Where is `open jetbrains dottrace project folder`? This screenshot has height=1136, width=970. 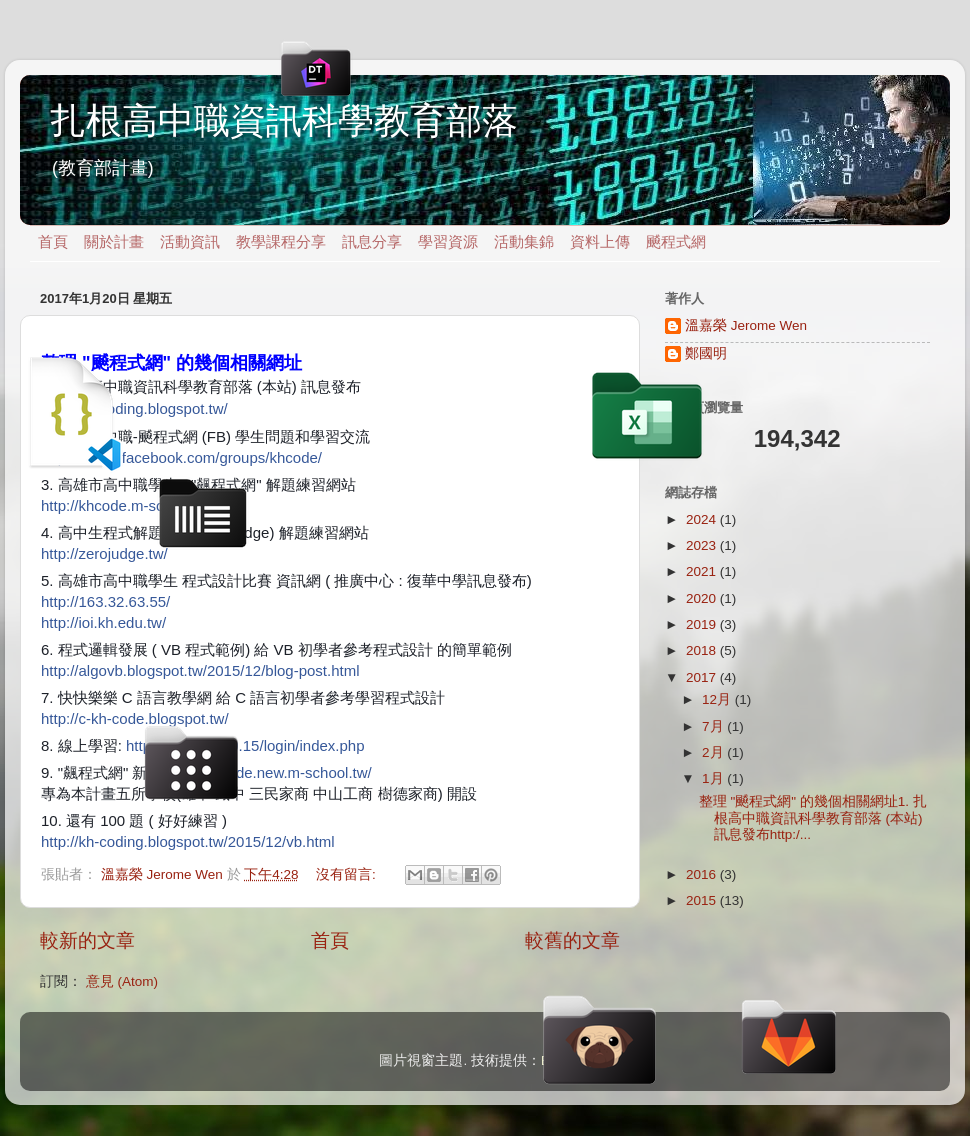 open jetbrains dottrace project folder is located at coordinates (315, 70).